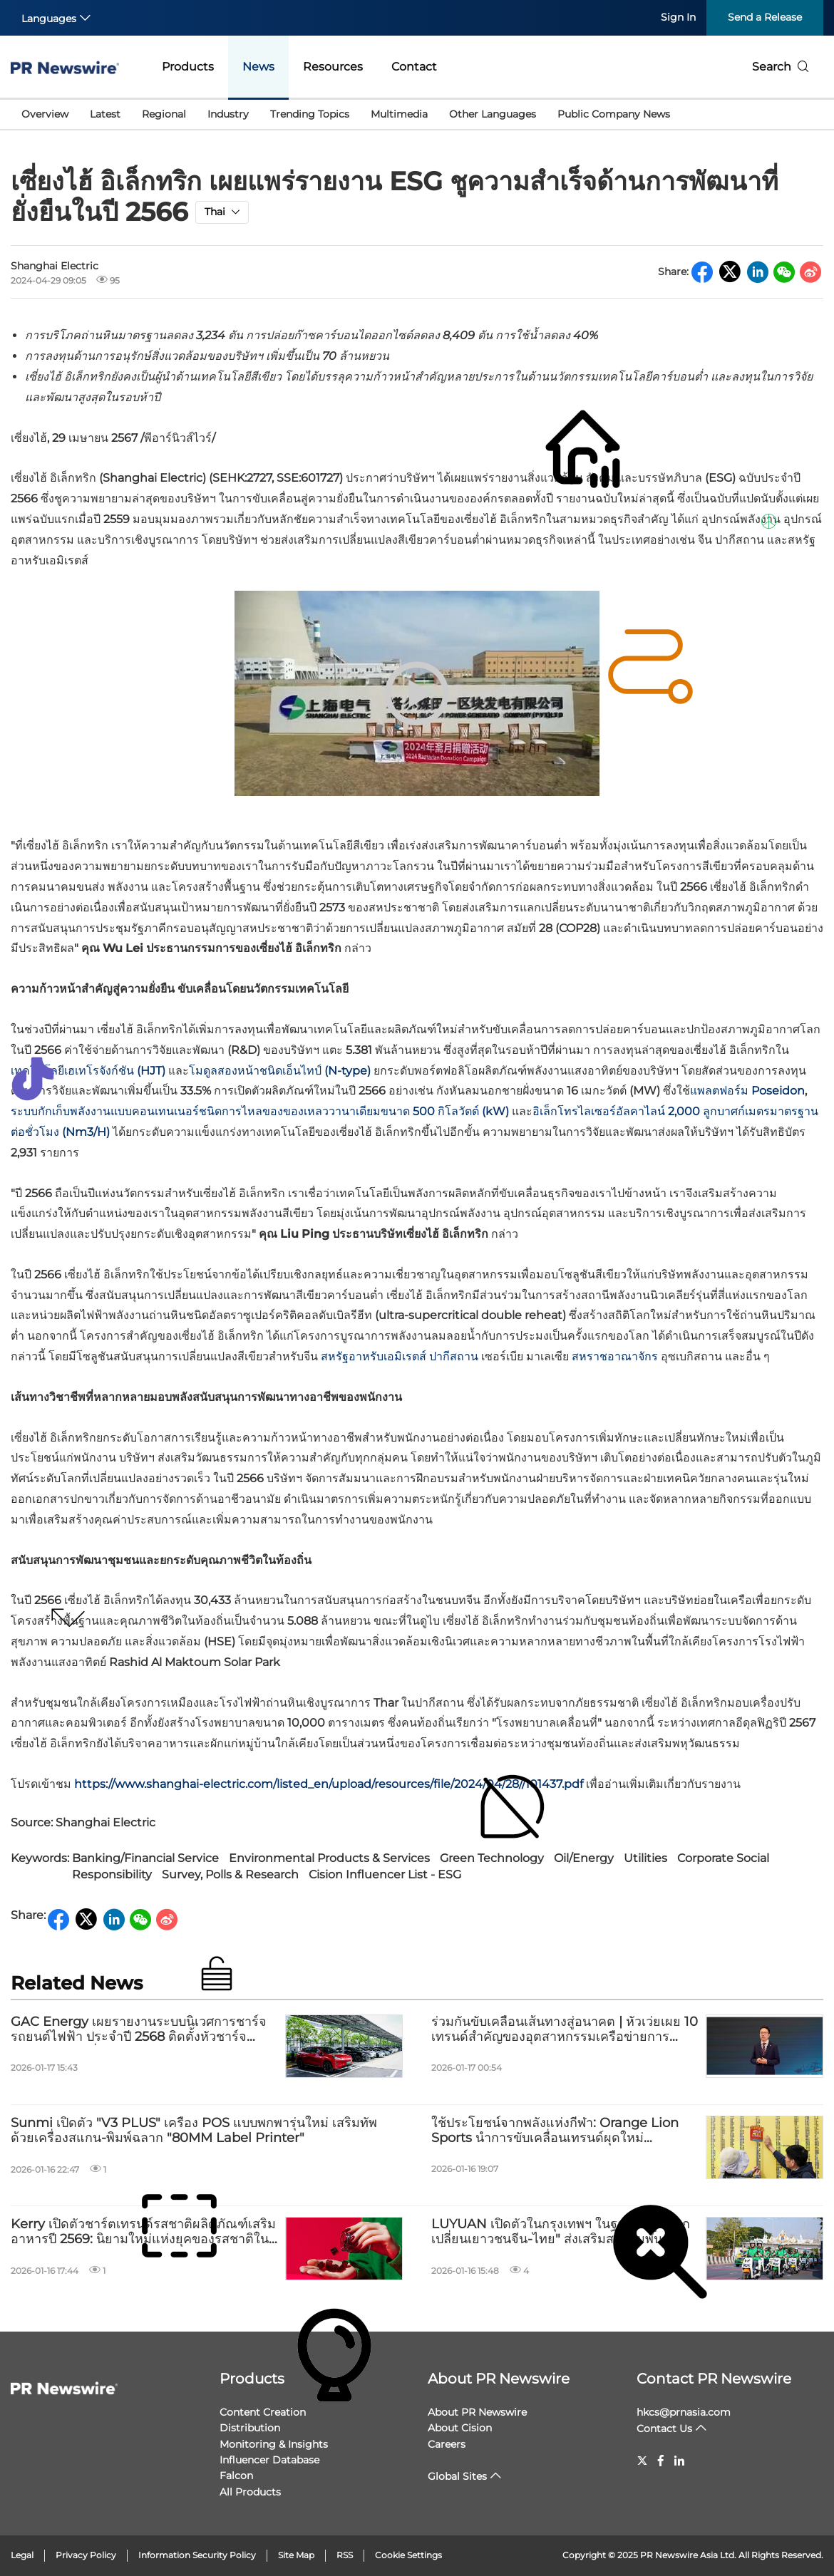 The width and height of the screenshot is (834, 2576). What do you see at coordinates (511, 1808) in the screenshot?
I see `mute or disable chat notifications` at bounding box center [511, 1808].